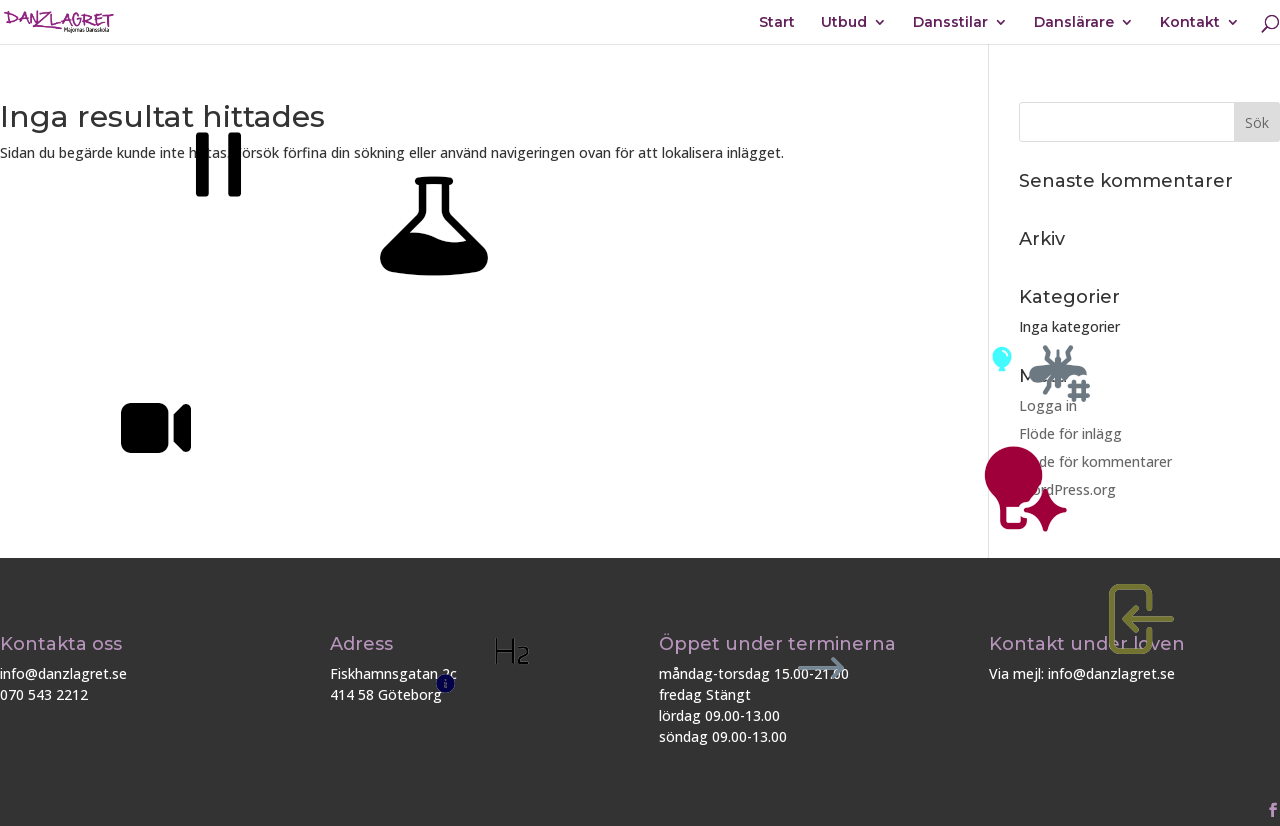  I want to click on view celebration or birthday events, so click(1002, 359).